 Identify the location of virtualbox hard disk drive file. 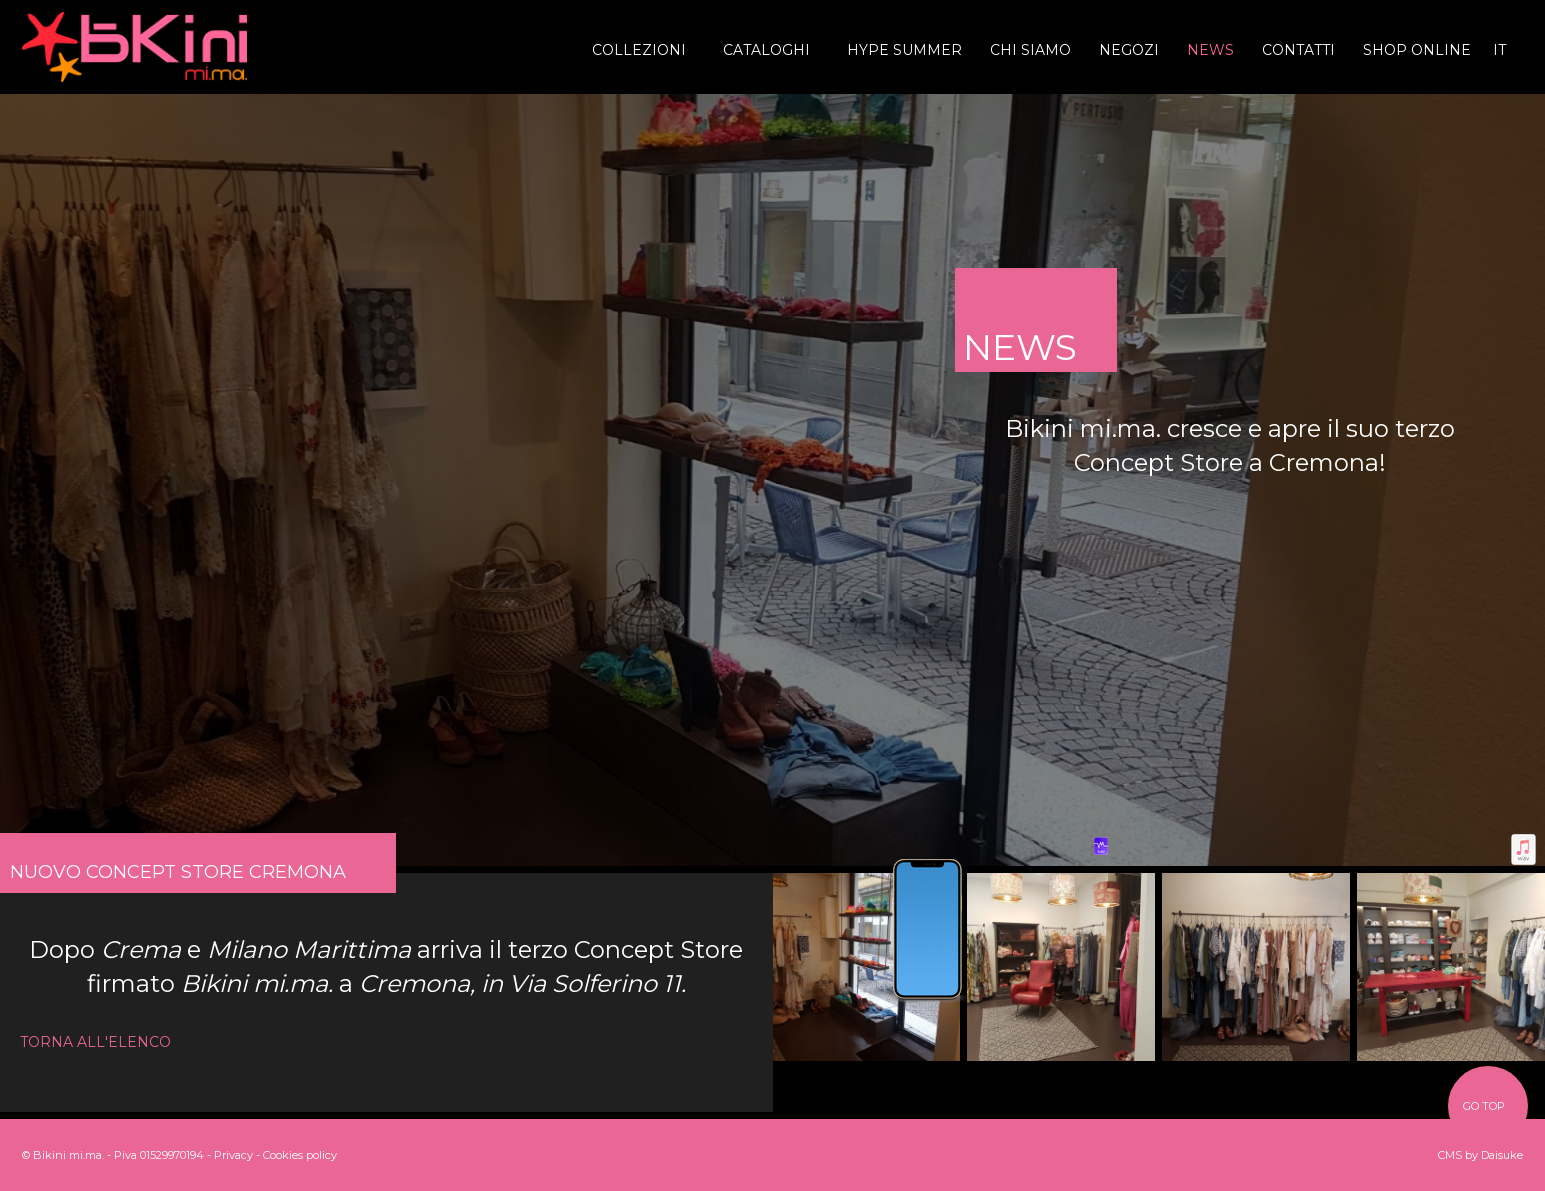
(1101, 846).